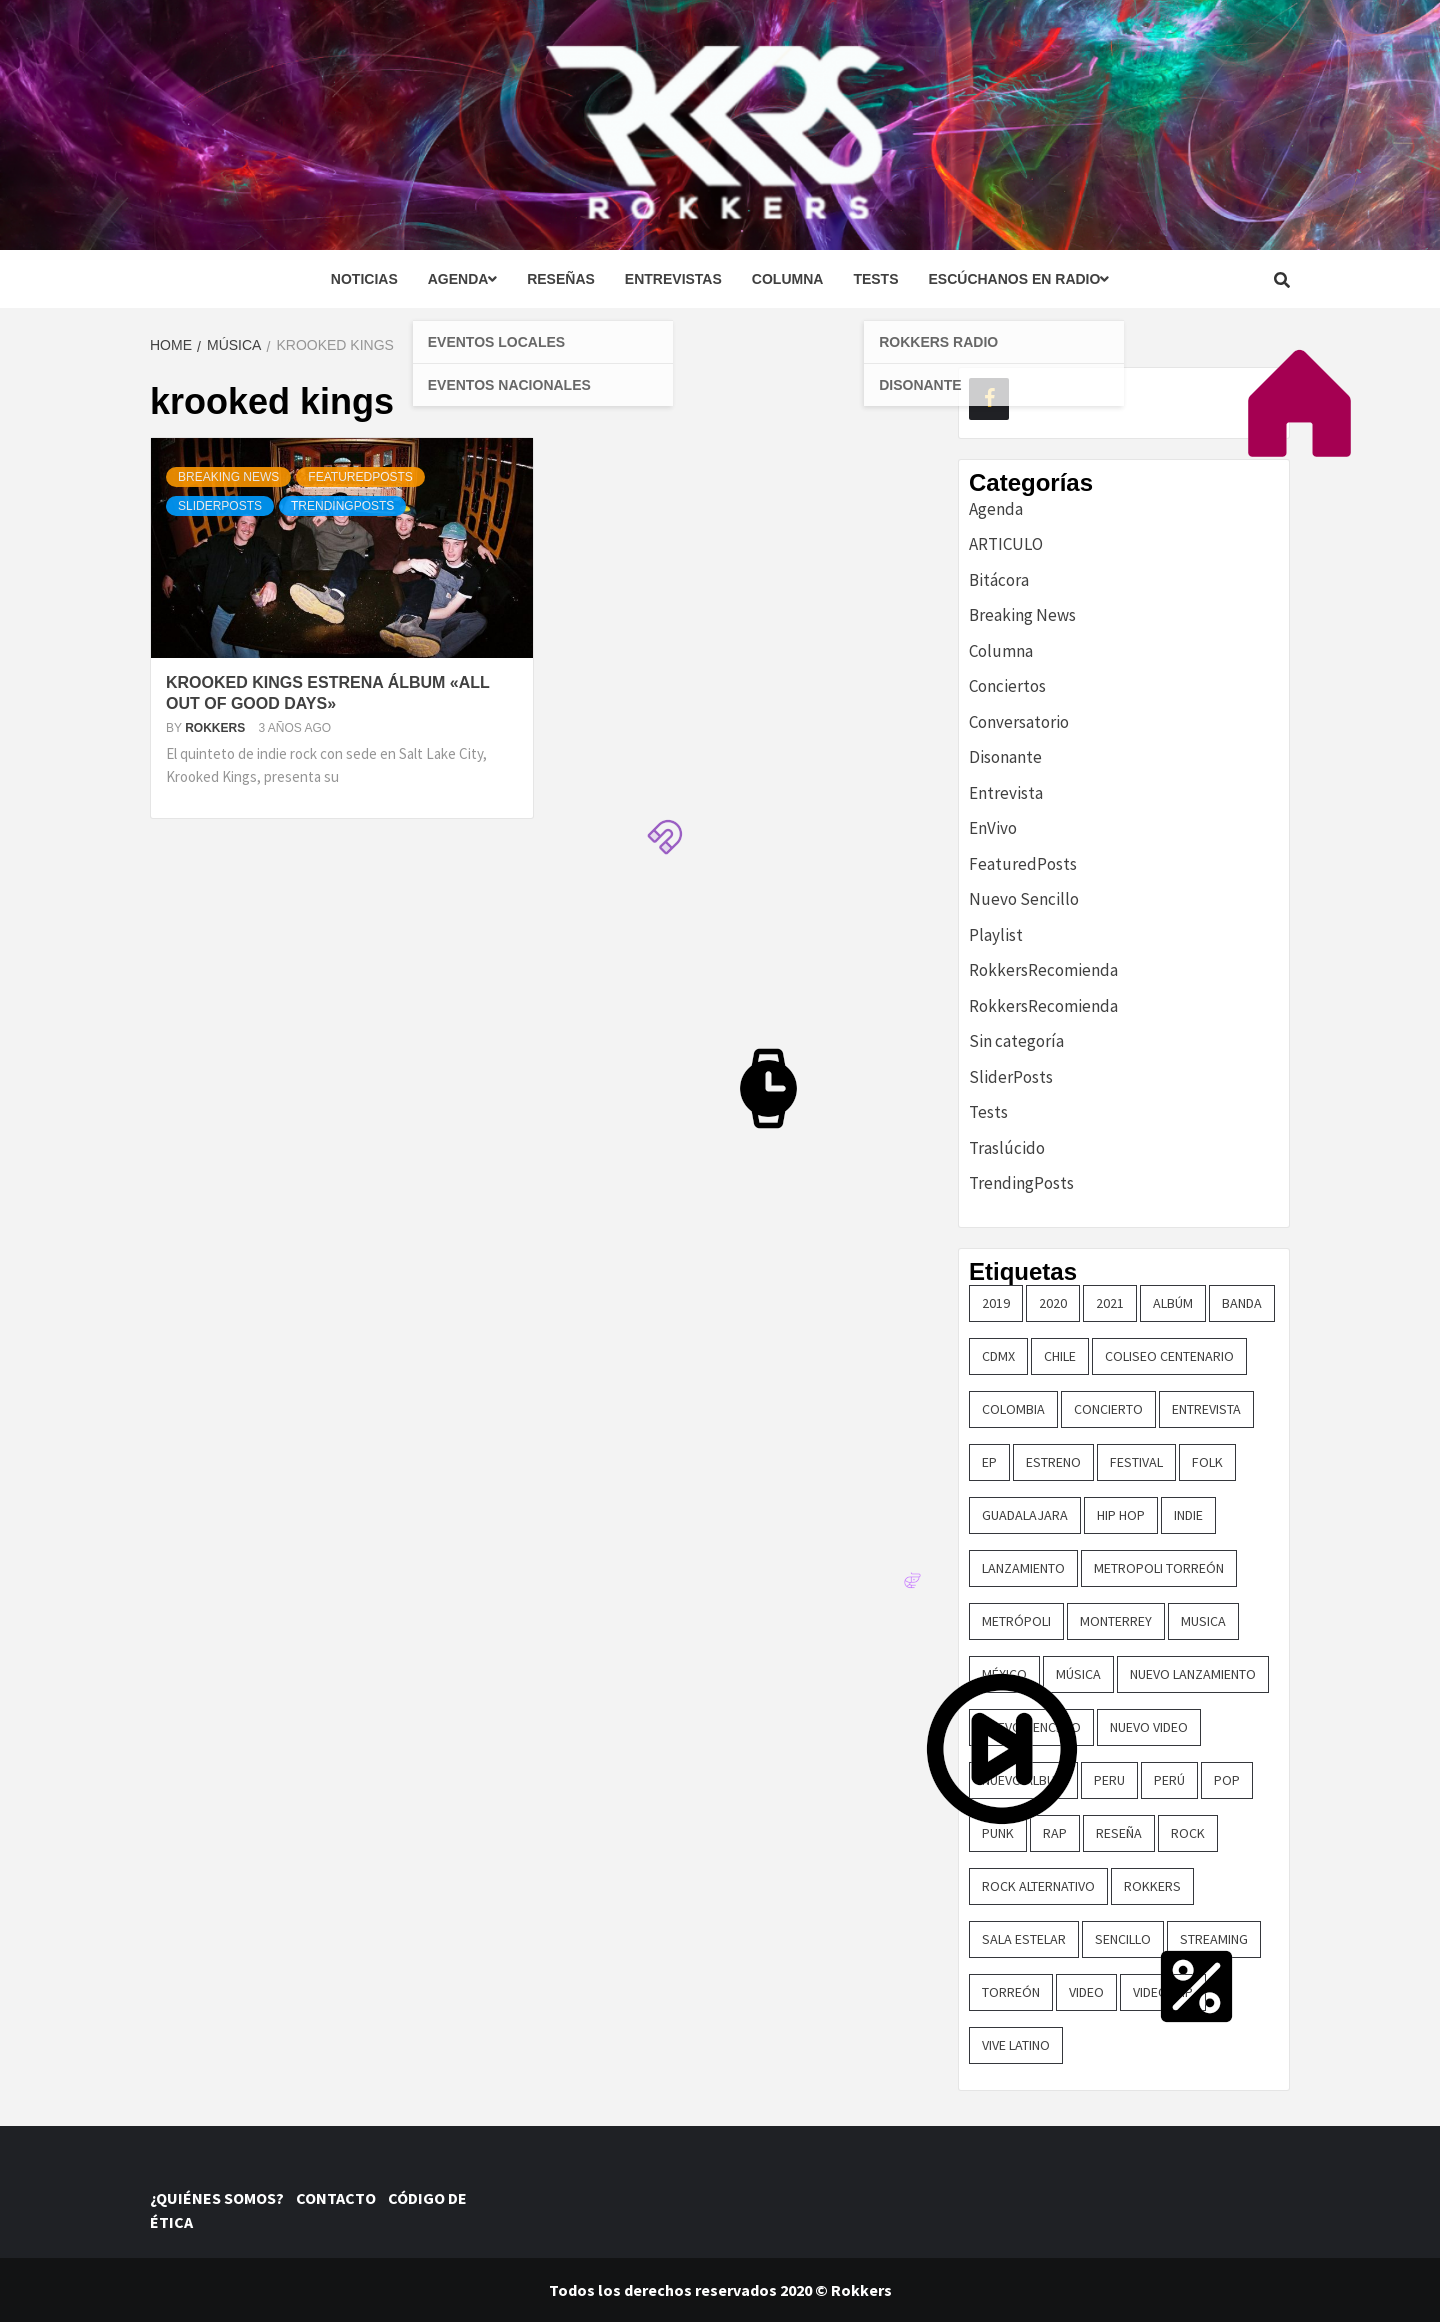  I want to click on view time or clock settings, so click(768, 1088).